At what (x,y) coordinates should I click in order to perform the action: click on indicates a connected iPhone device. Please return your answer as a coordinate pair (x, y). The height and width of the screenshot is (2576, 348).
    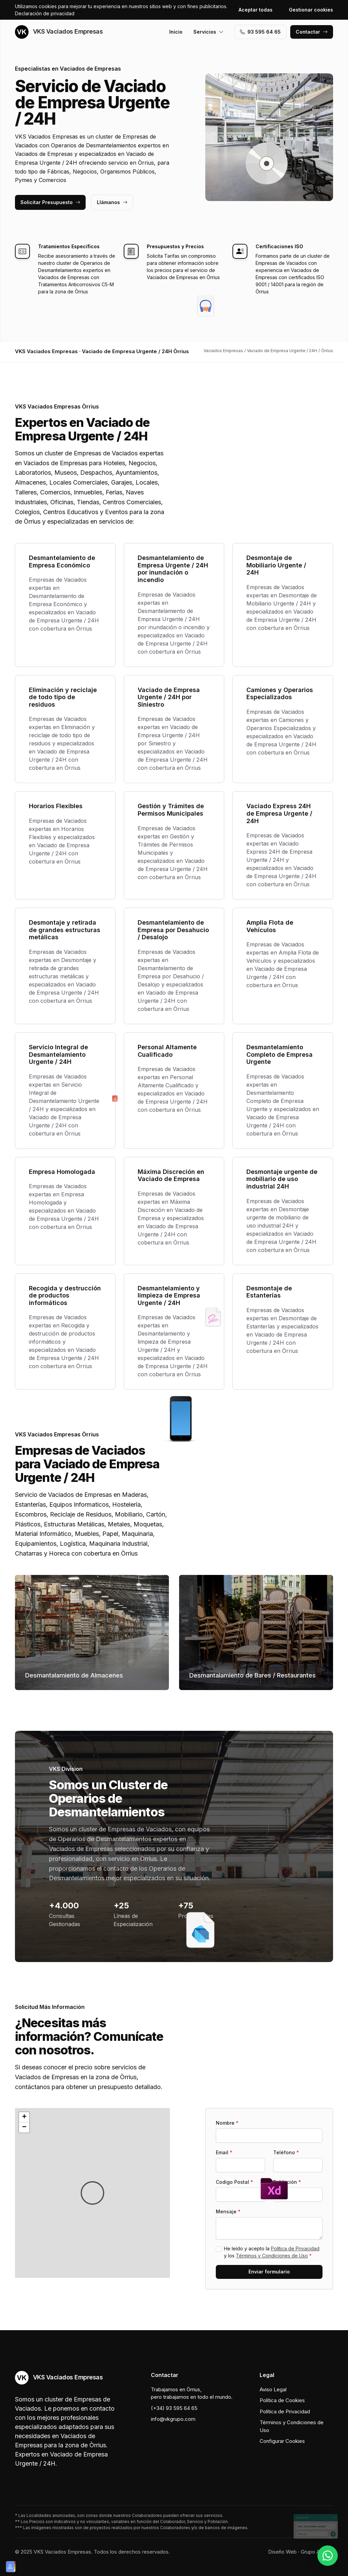
    Looking at the image, I should click on (181, 1419).